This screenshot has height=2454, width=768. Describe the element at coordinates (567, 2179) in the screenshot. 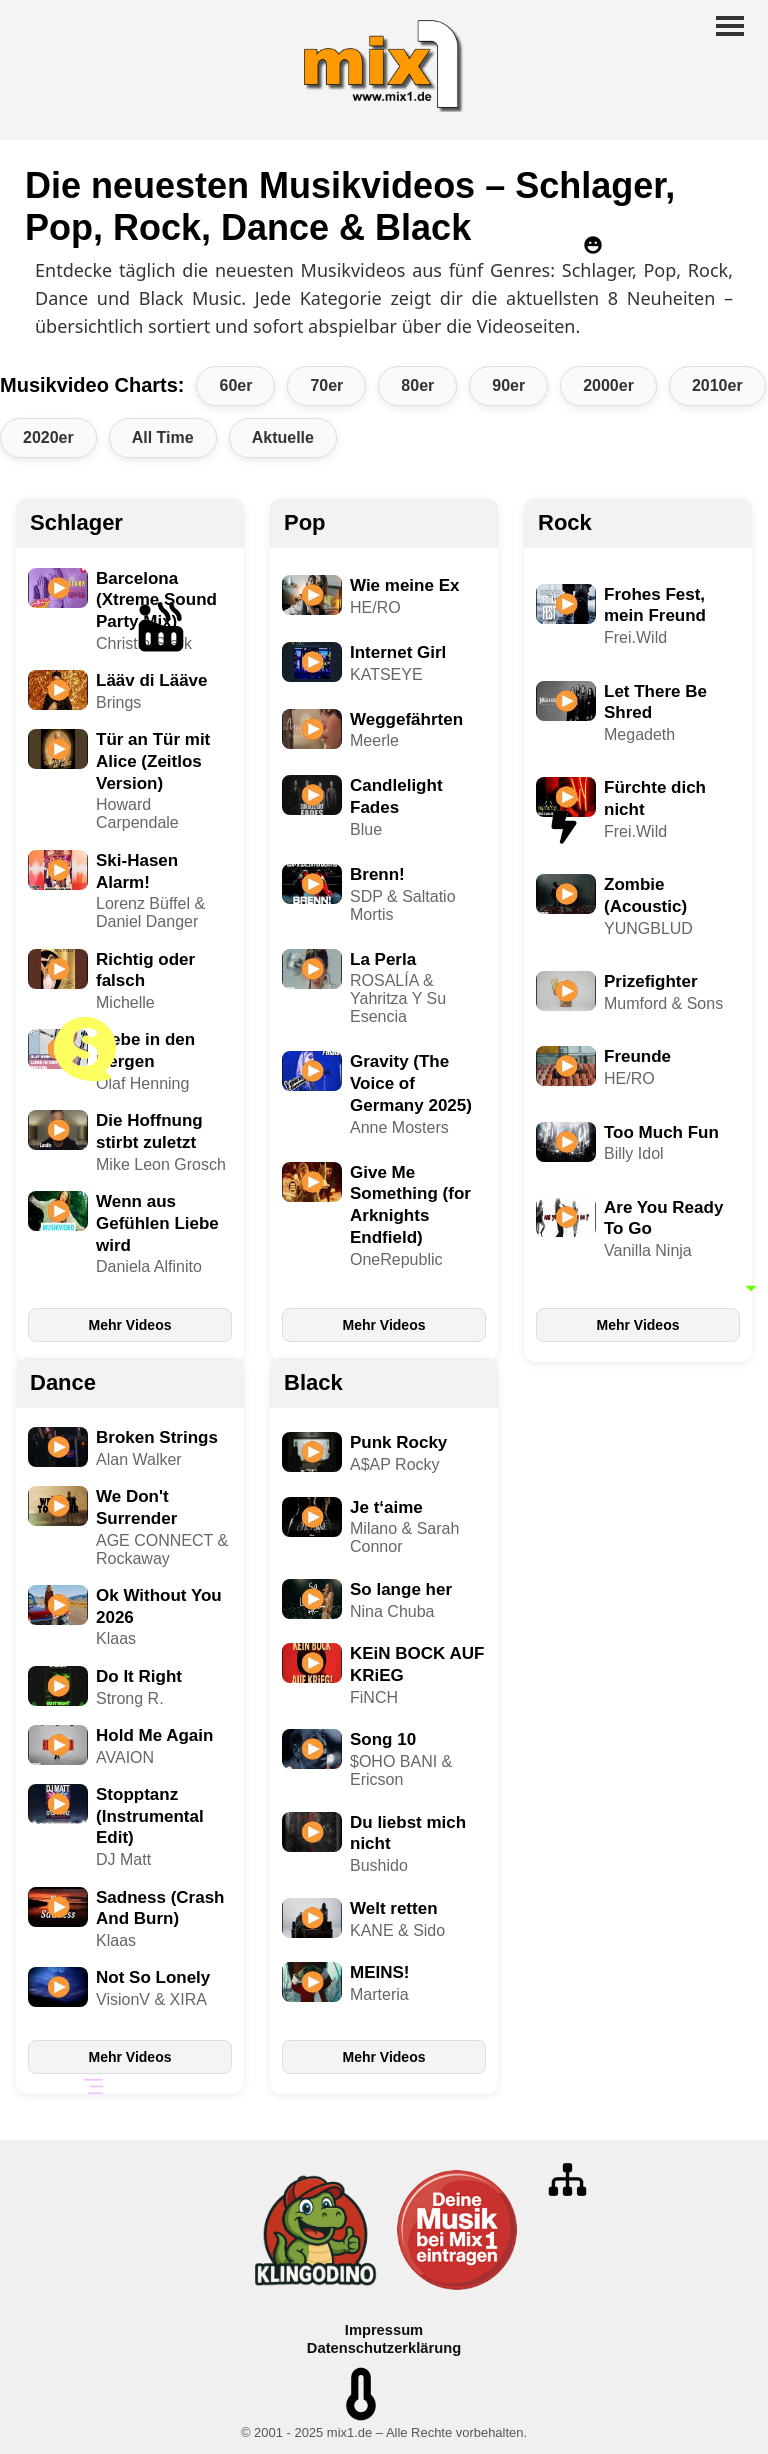

I see `view site structure or hierarchy` at that location.